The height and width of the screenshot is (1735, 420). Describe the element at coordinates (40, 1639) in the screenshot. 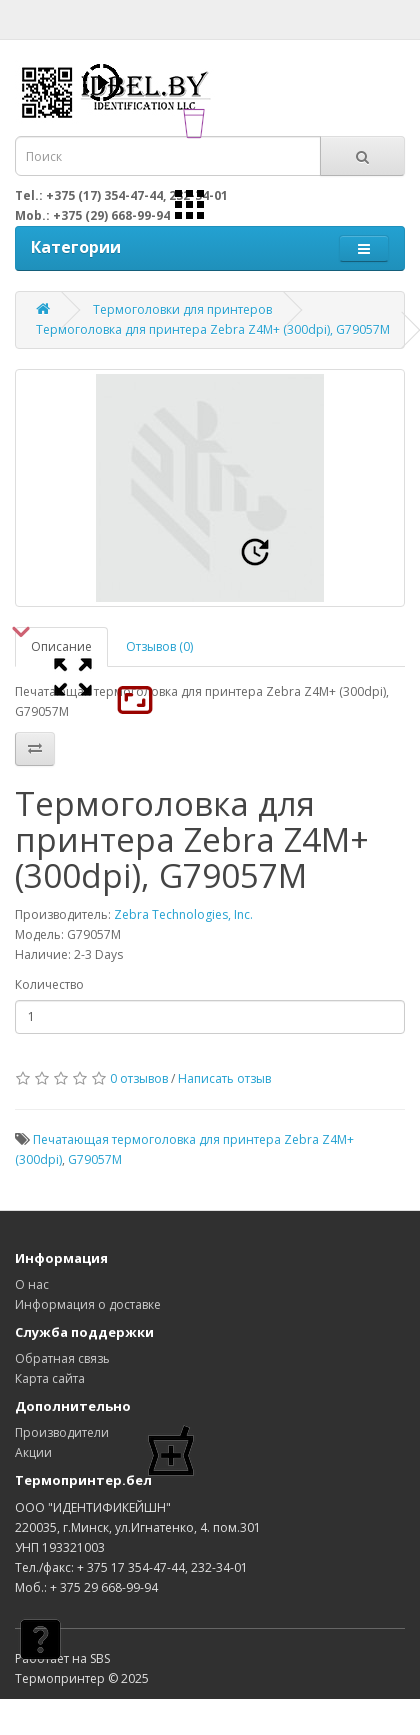

I see `access help center or support resources` at that location.